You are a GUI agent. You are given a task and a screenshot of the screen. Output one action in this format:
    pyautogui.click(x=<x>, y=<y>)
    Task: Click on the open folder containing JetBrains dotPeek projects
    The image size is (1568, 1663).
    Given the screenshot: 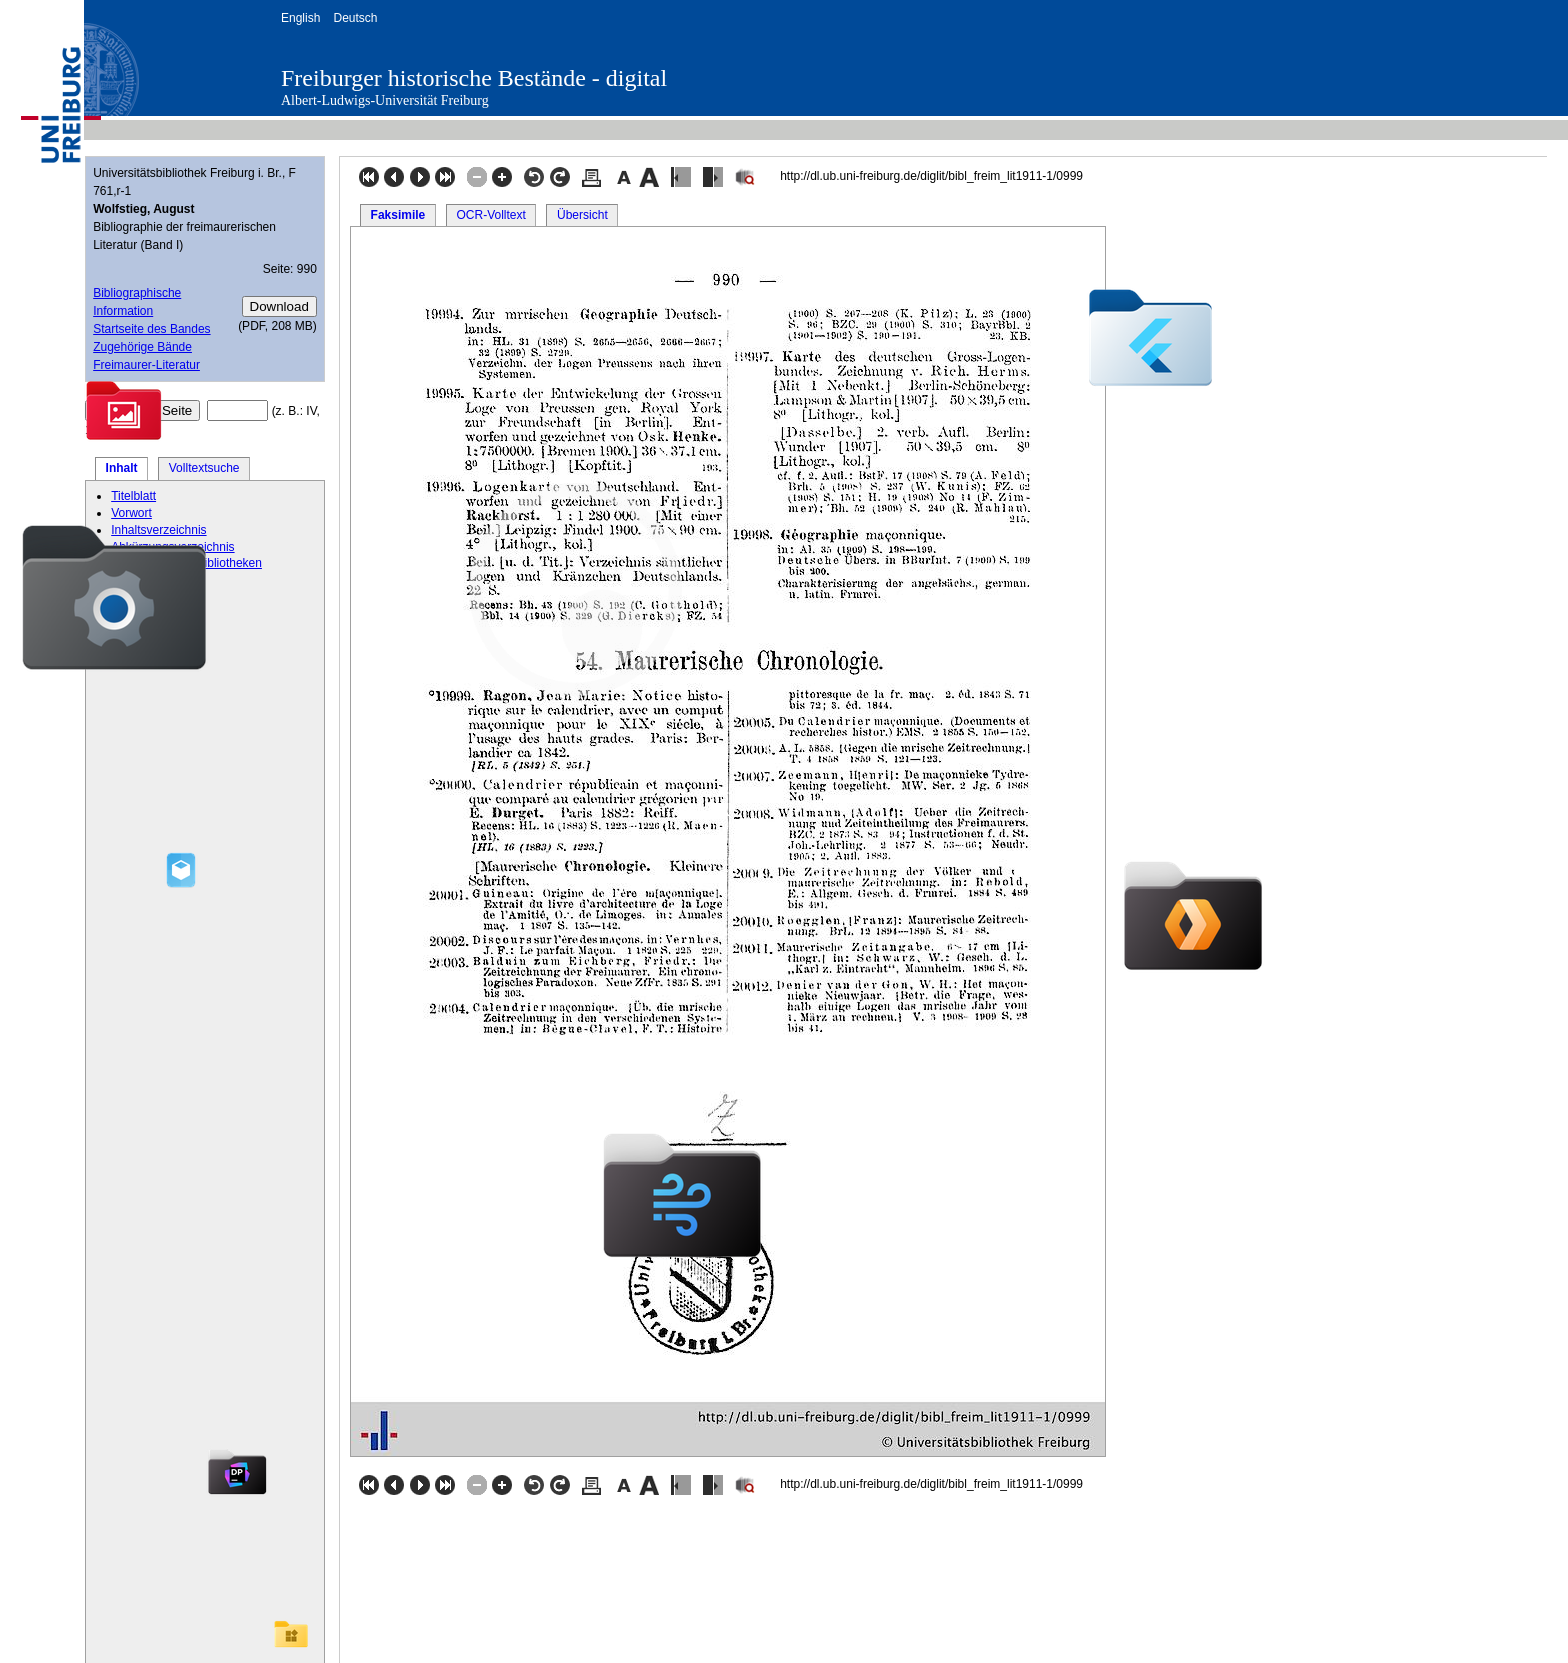 What is the action you would take?
    pyautogui.click(x=237, y=1473)
    